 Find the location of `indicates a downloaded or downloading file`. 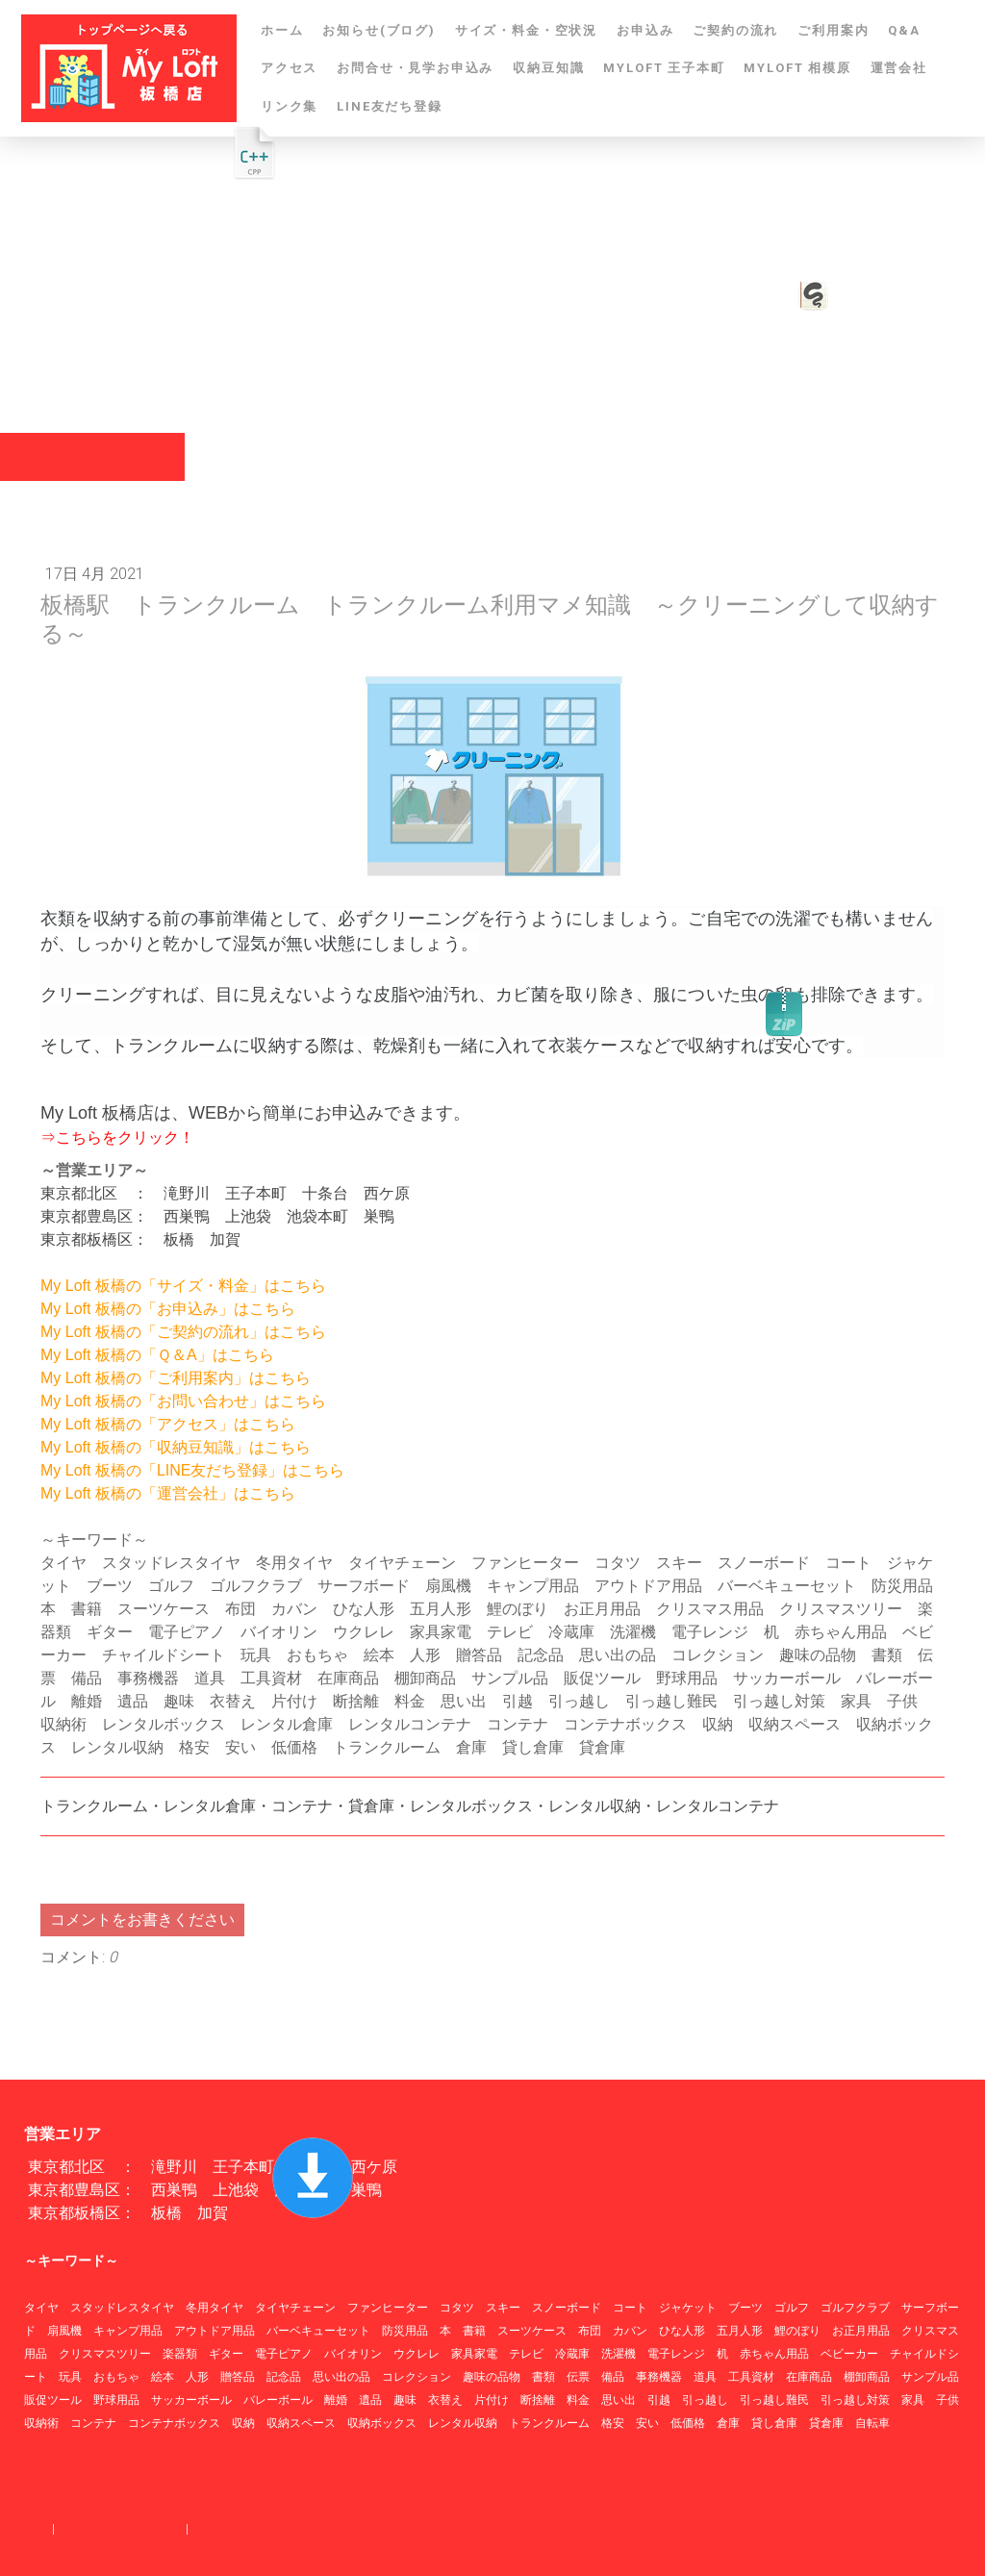

indicates a downloaded or downloading file is located at coordinates (313, 2178).